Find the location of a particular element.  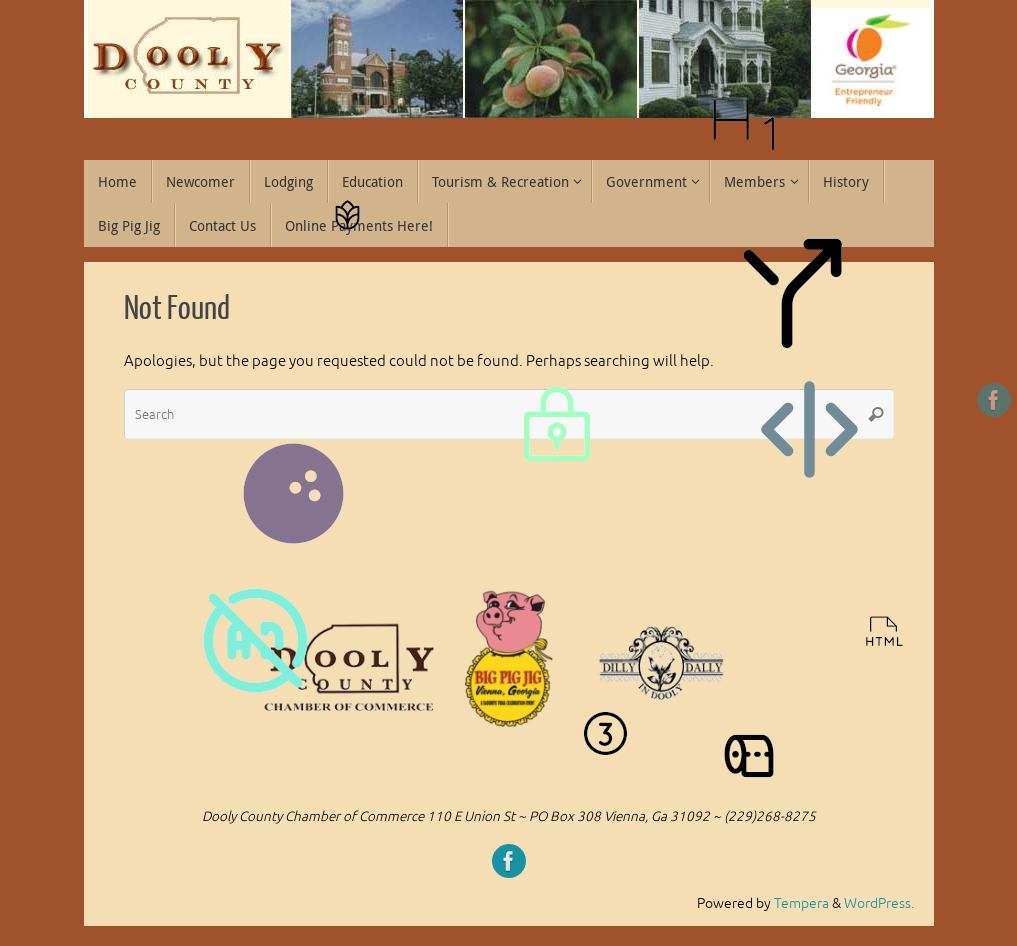

view or open an HTML file is located at coordinates (883, 632).